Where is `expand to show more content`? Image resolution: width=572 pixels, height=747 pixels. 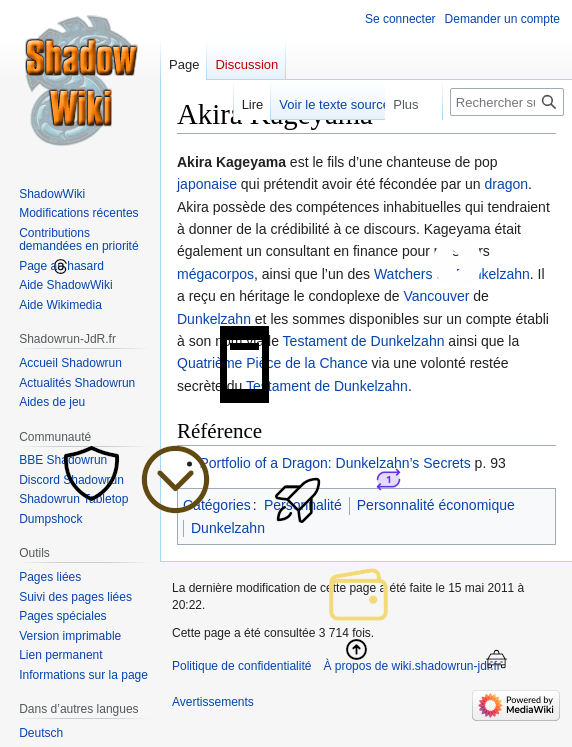
expand to show more content is located at coordinates (175, 479).